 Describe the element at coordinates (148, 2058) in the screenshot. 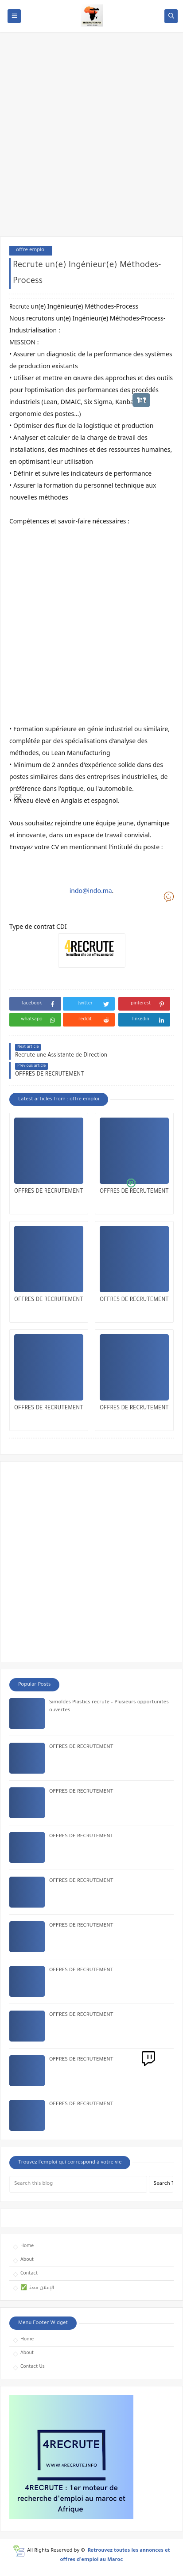

I see `open Twitch app` at that location.